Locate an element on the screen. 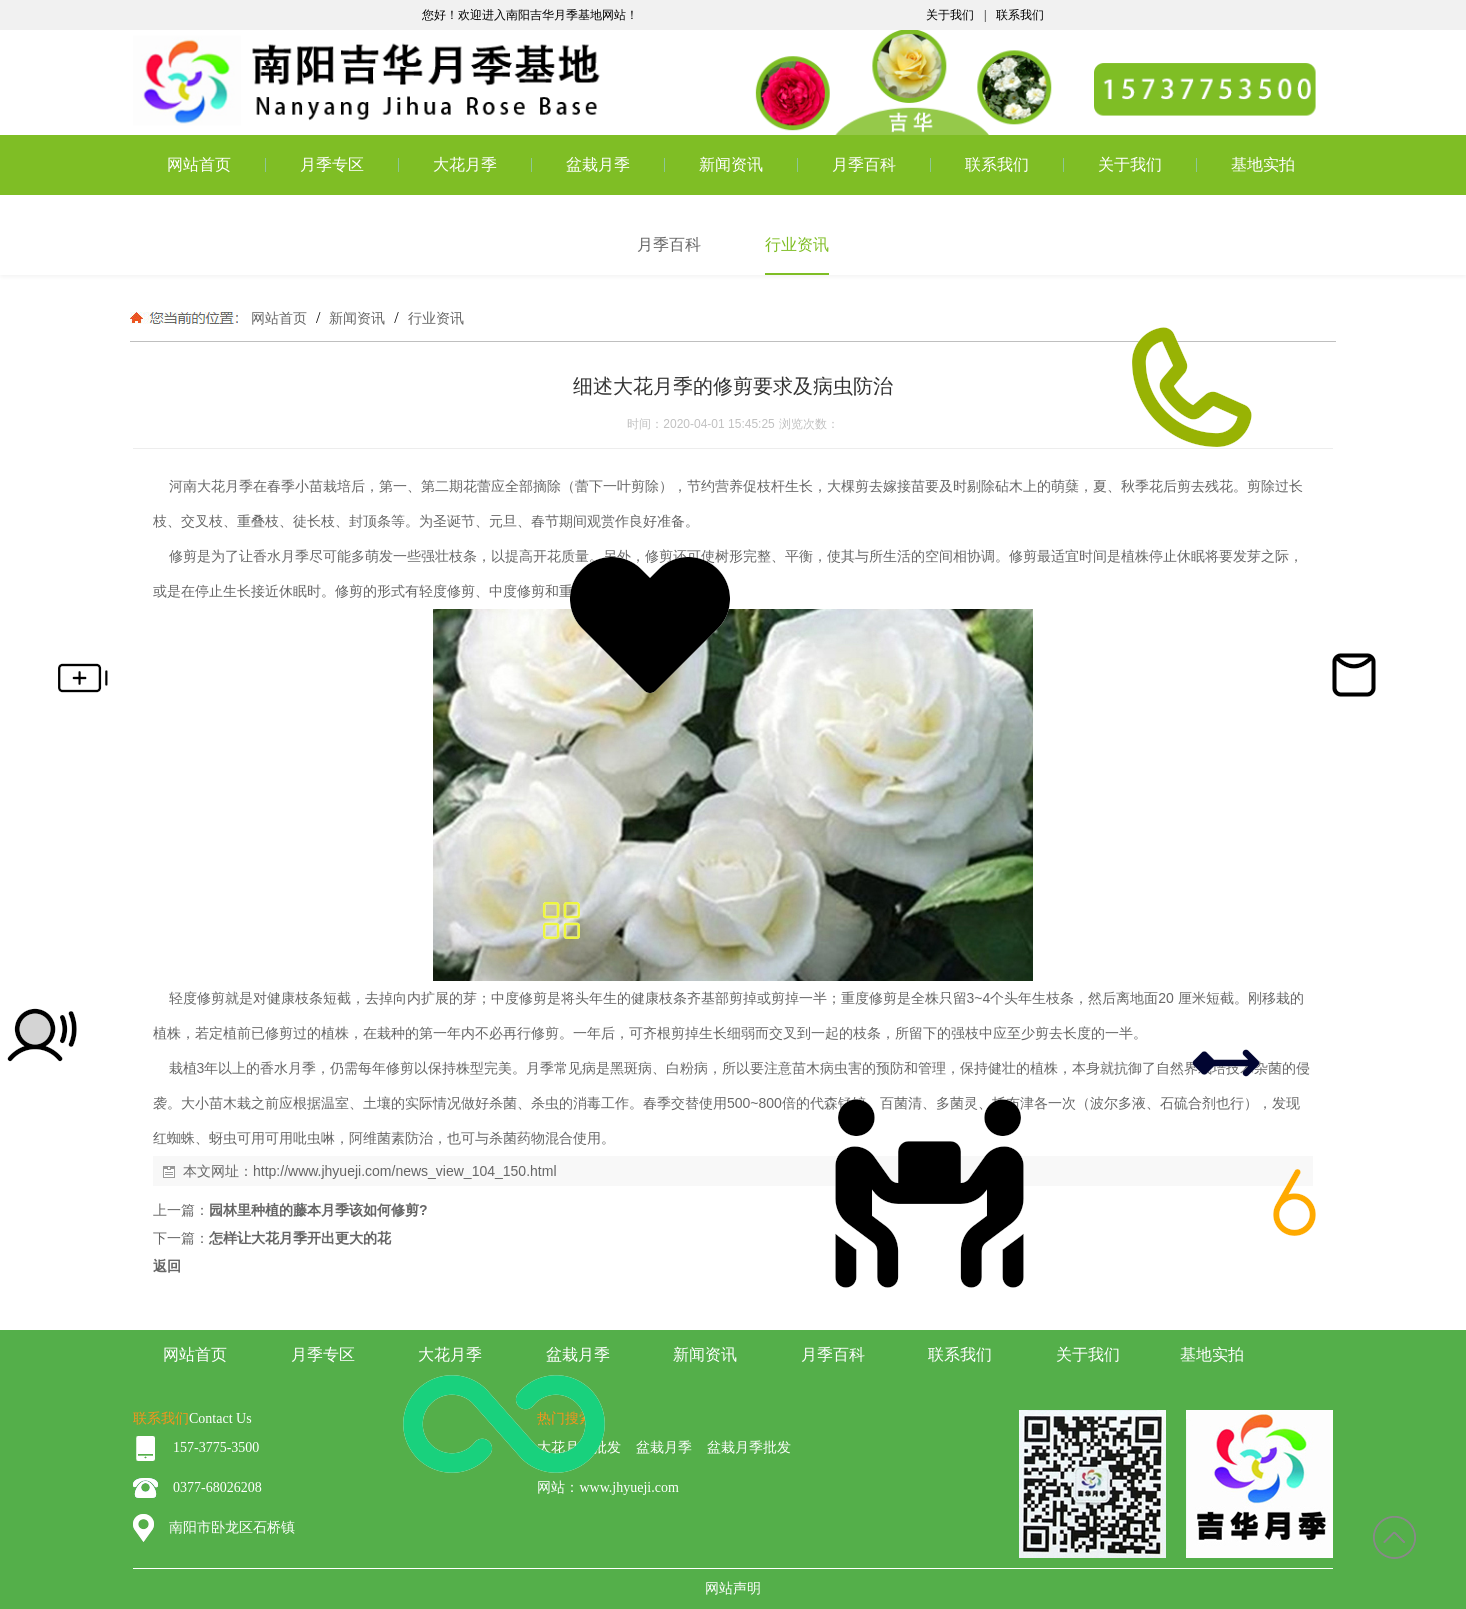 This screenshot has height=1609, width=1466. moving or delivery service is located at coordinates (929, 1193).